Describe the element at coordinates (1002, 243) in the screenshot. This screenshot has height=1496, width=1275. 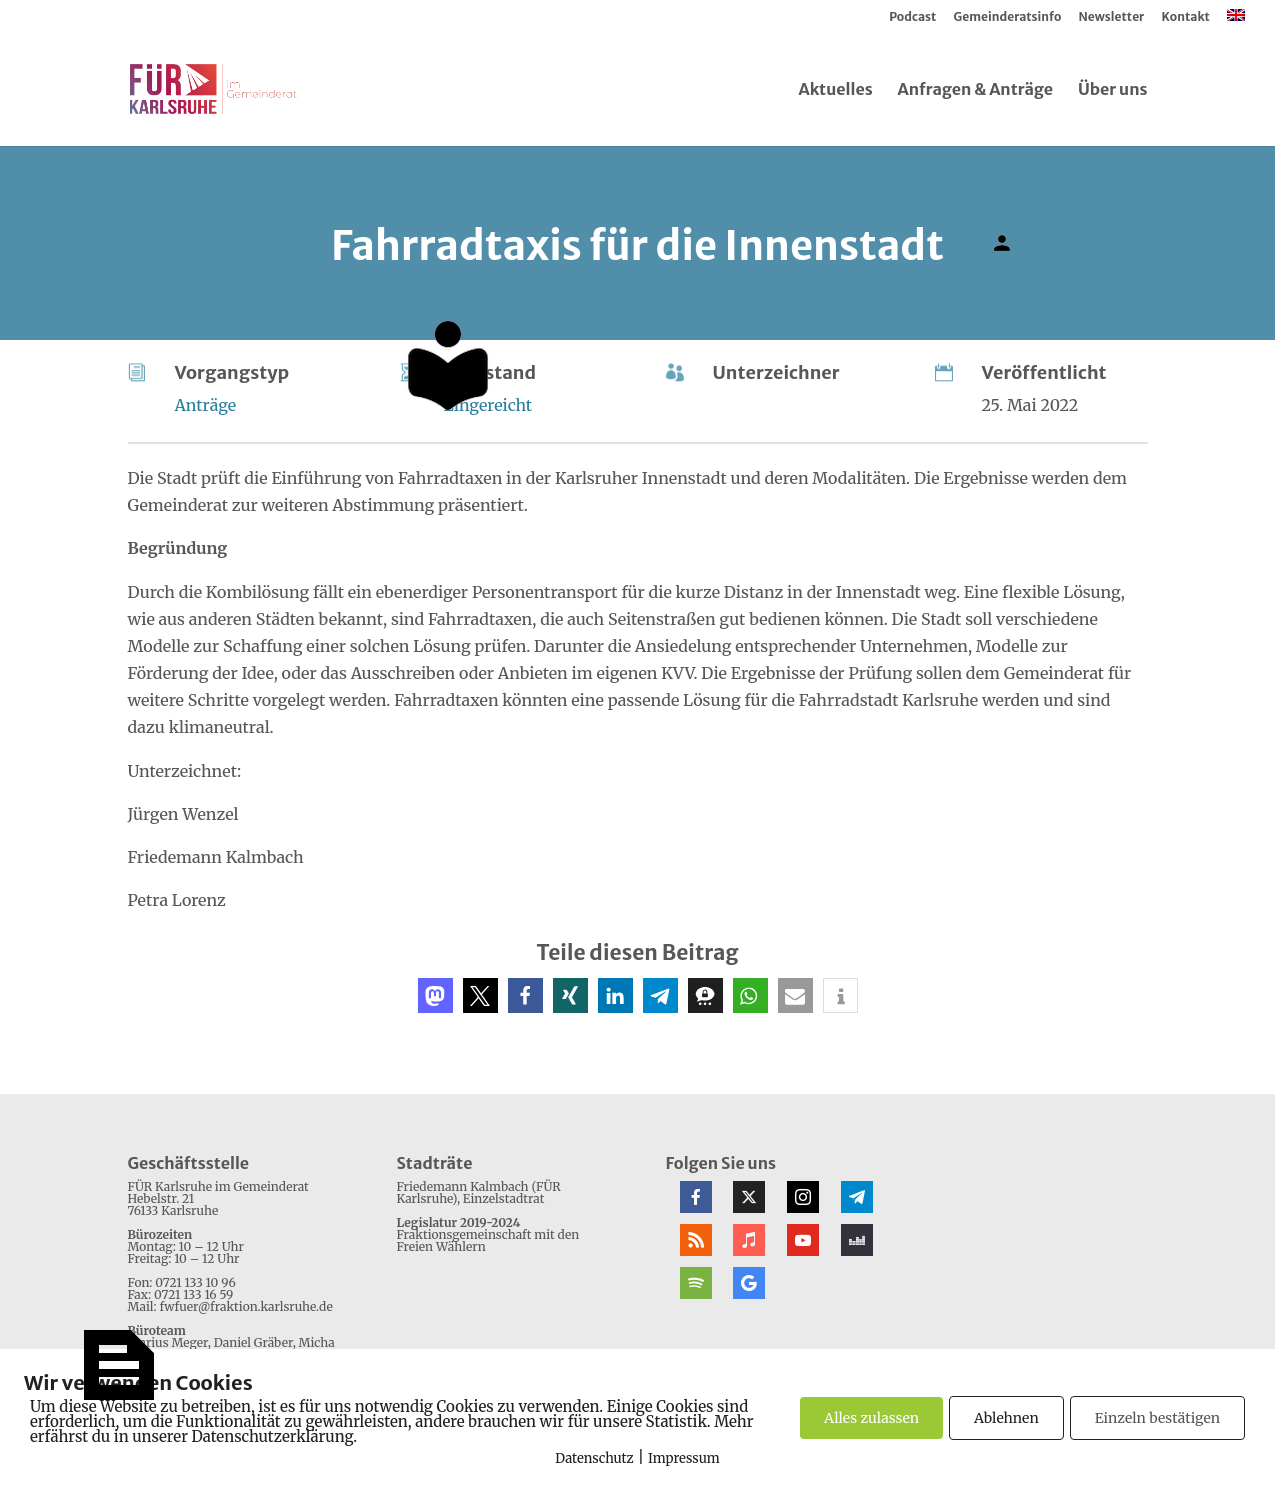
I see `view your profile` at that location.